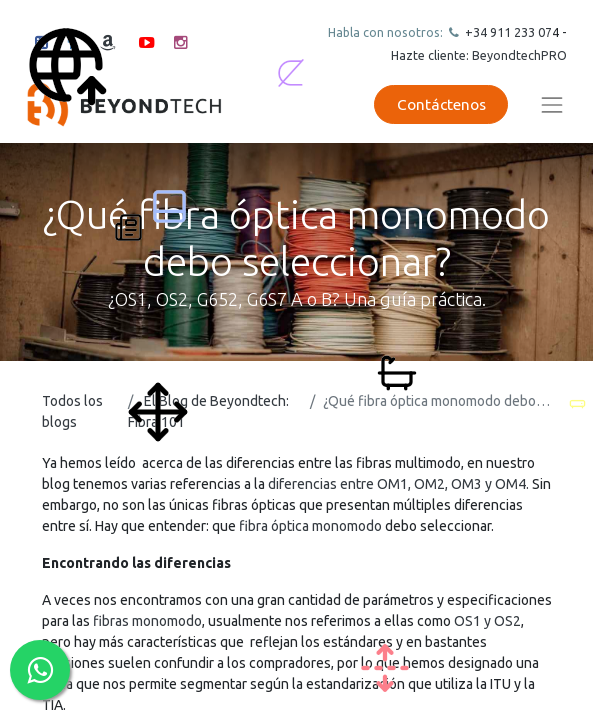 The width and height of the screenshot is (593, 720). I want to click on move or reposition an element, so click(158, 412).